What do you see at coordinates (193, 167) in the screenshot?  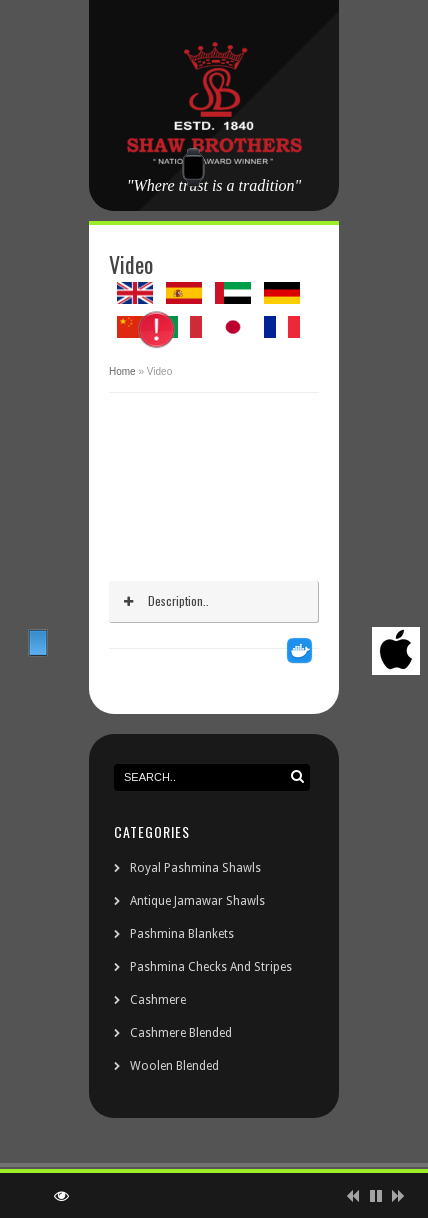 I see `apple watch se (2nd generation) device icon` at bounding box center [193, 167].